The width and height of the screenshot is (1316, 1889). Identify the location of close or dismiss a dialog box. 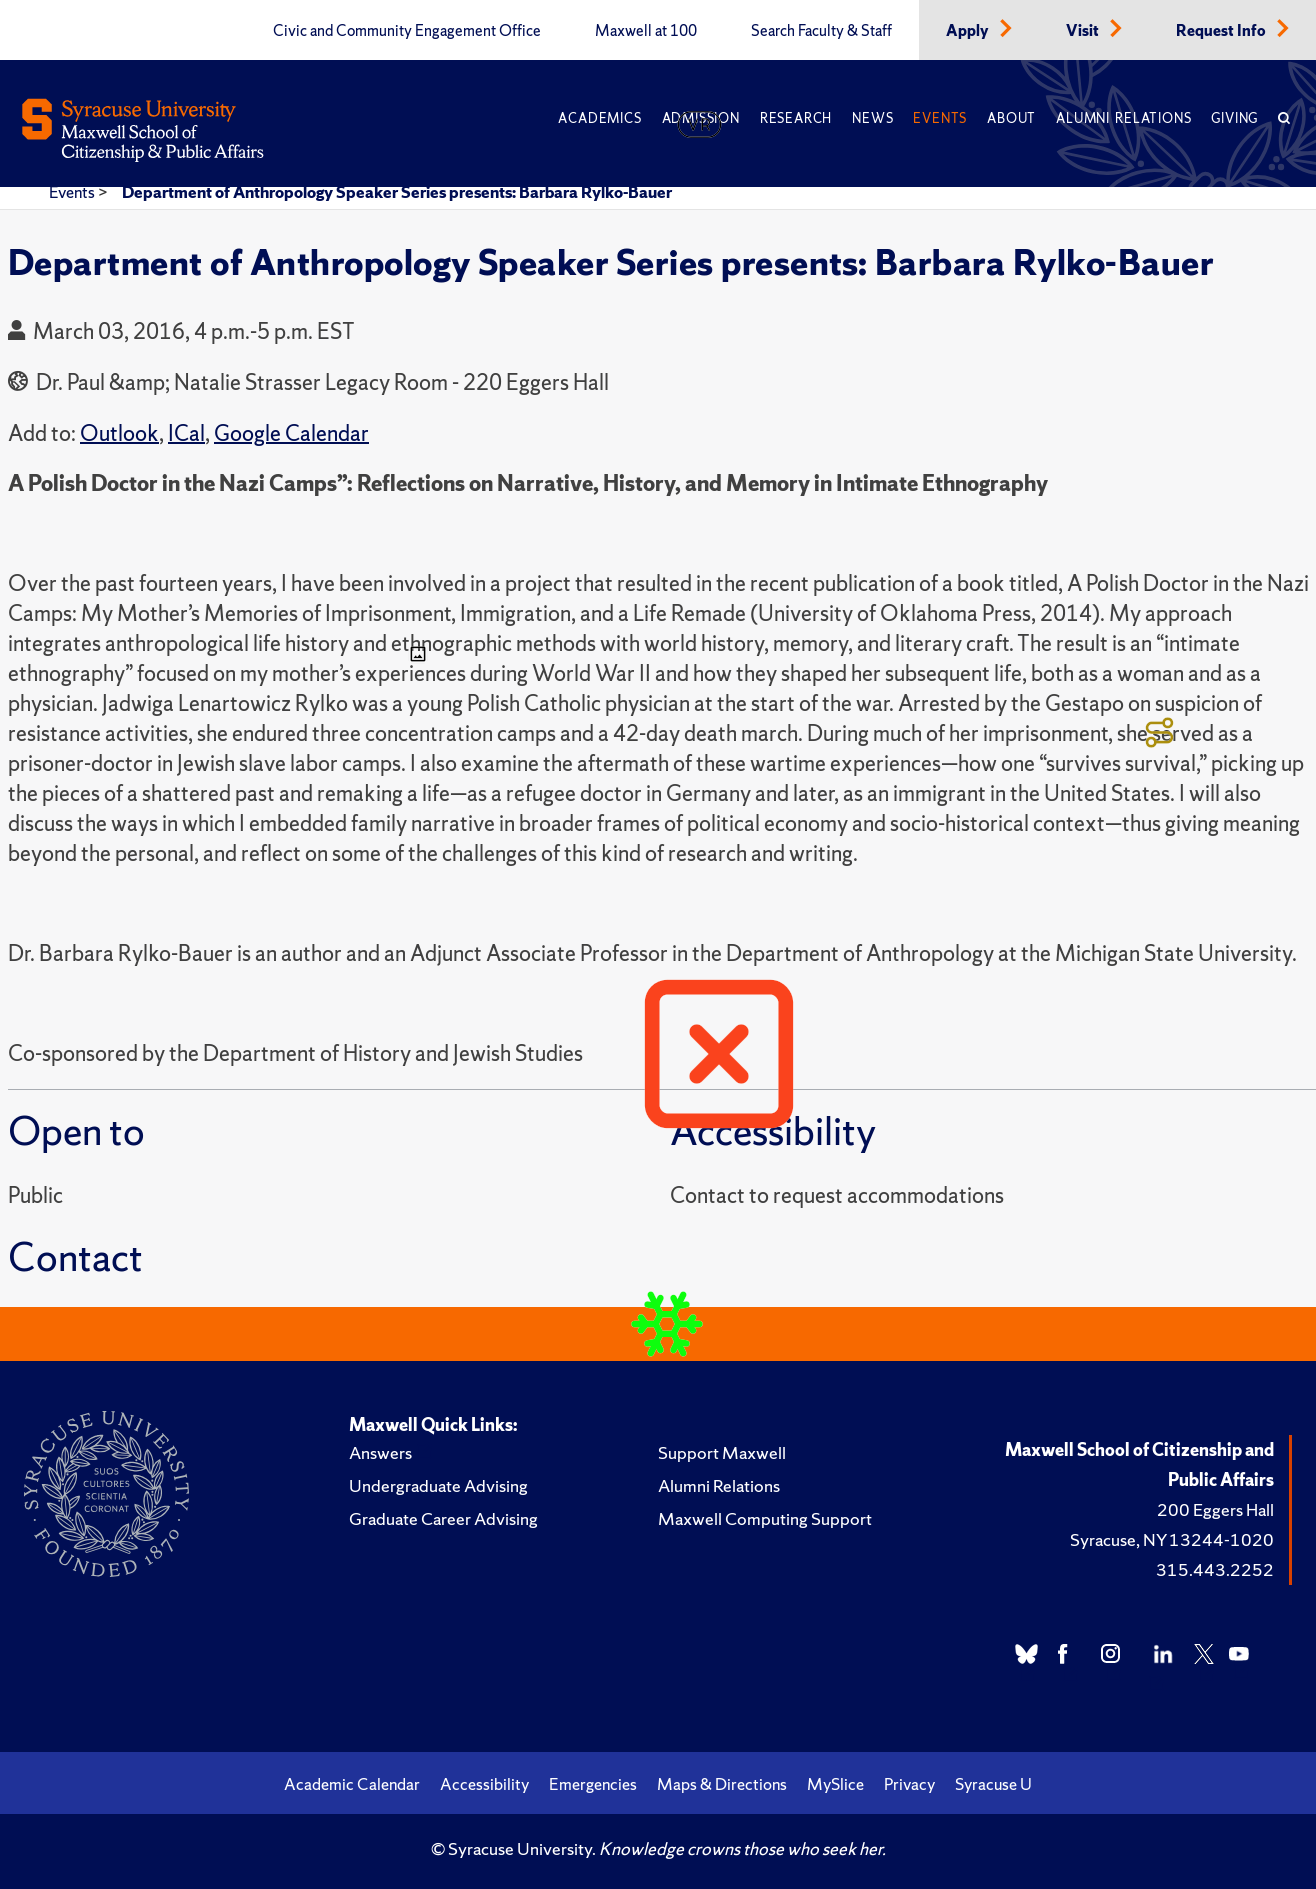
(719, 1054).